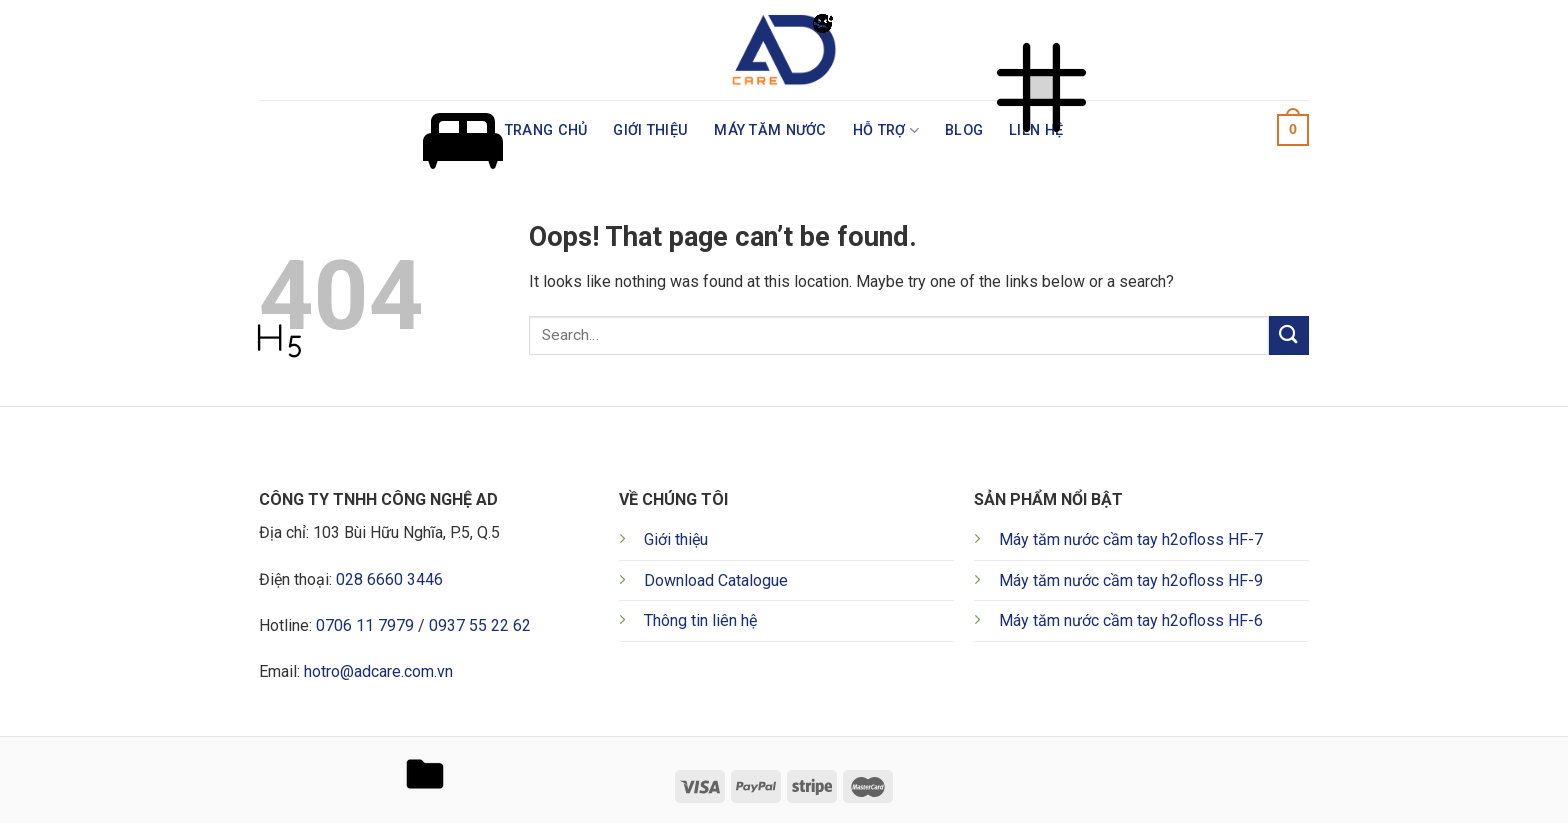 The width and height of the screenshot is (1568, 823). Describe the element at coordinates (463, 141) in the screenshot. I see `view hotel room or accommodation options` at that location.